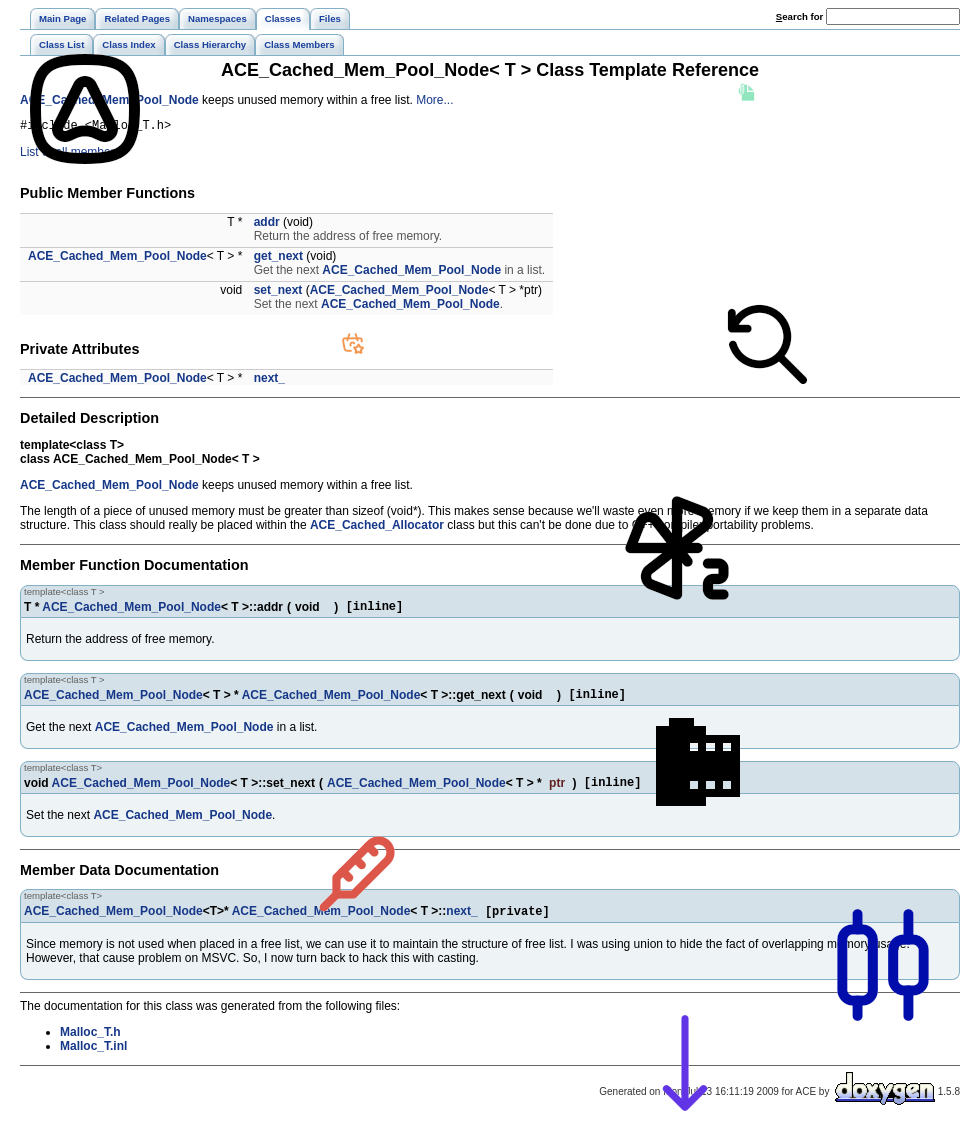  What do you see at coordinates (85, 109) in the screenshot?
I see `AdonisJS framework logo` at bounding box center [85, 109].